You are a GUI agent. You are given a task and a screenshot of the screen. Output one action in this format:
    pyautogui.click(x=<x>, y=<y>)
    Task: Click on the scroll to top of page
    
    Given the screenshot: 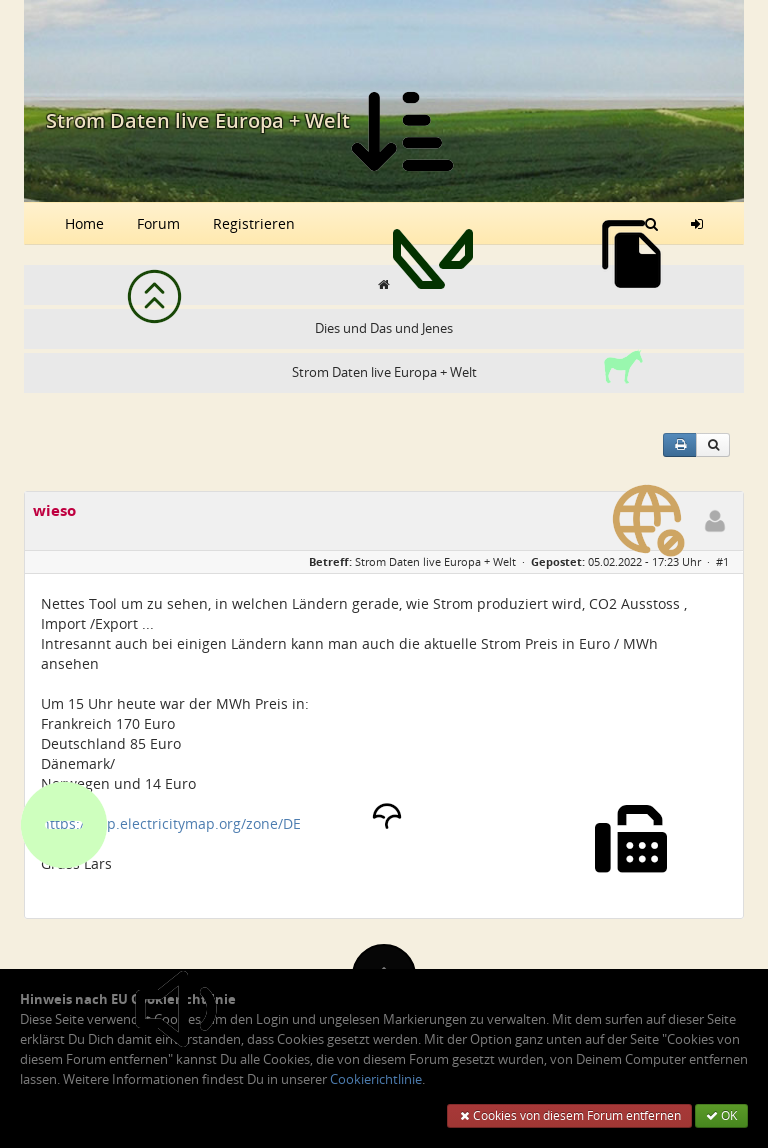 What is the action you would take?
    pyautogui.click(x=154, y=296)
    